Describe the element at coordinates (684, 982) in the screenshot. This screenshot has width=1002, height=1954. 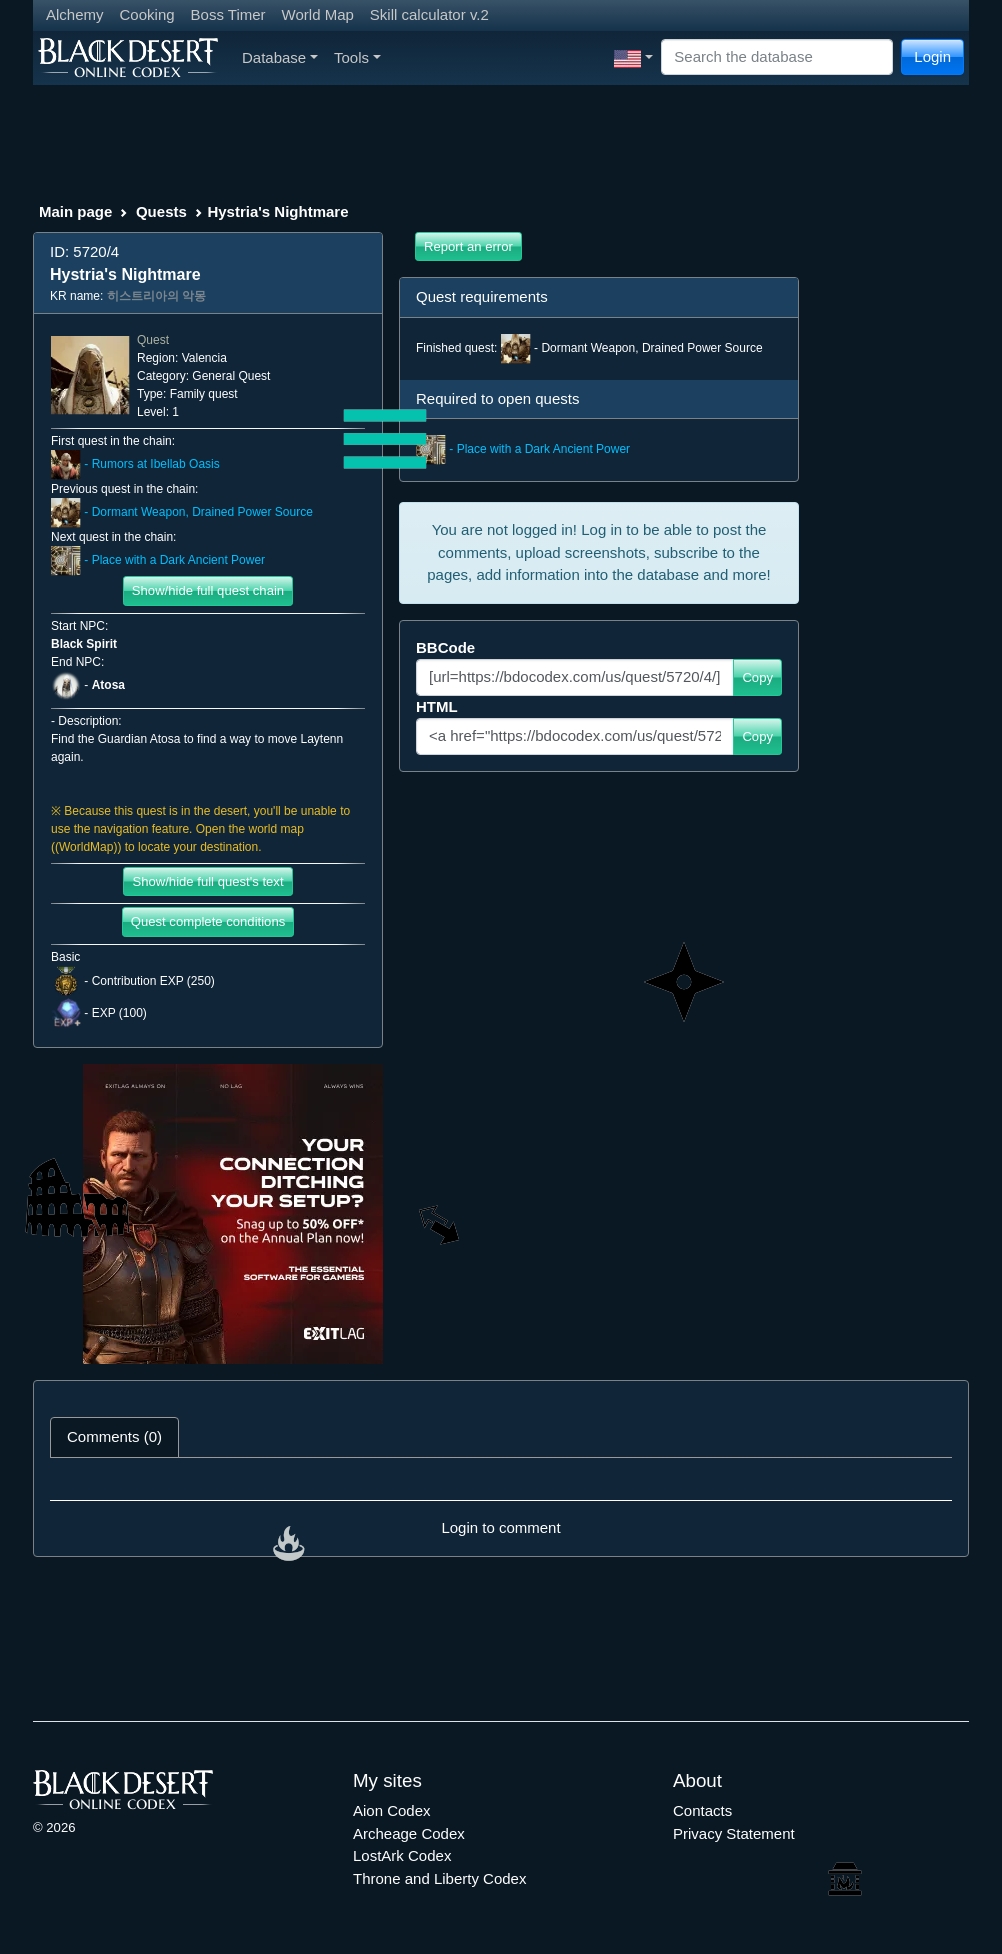
I see `throwing star weapon in a game inventory` at that location.